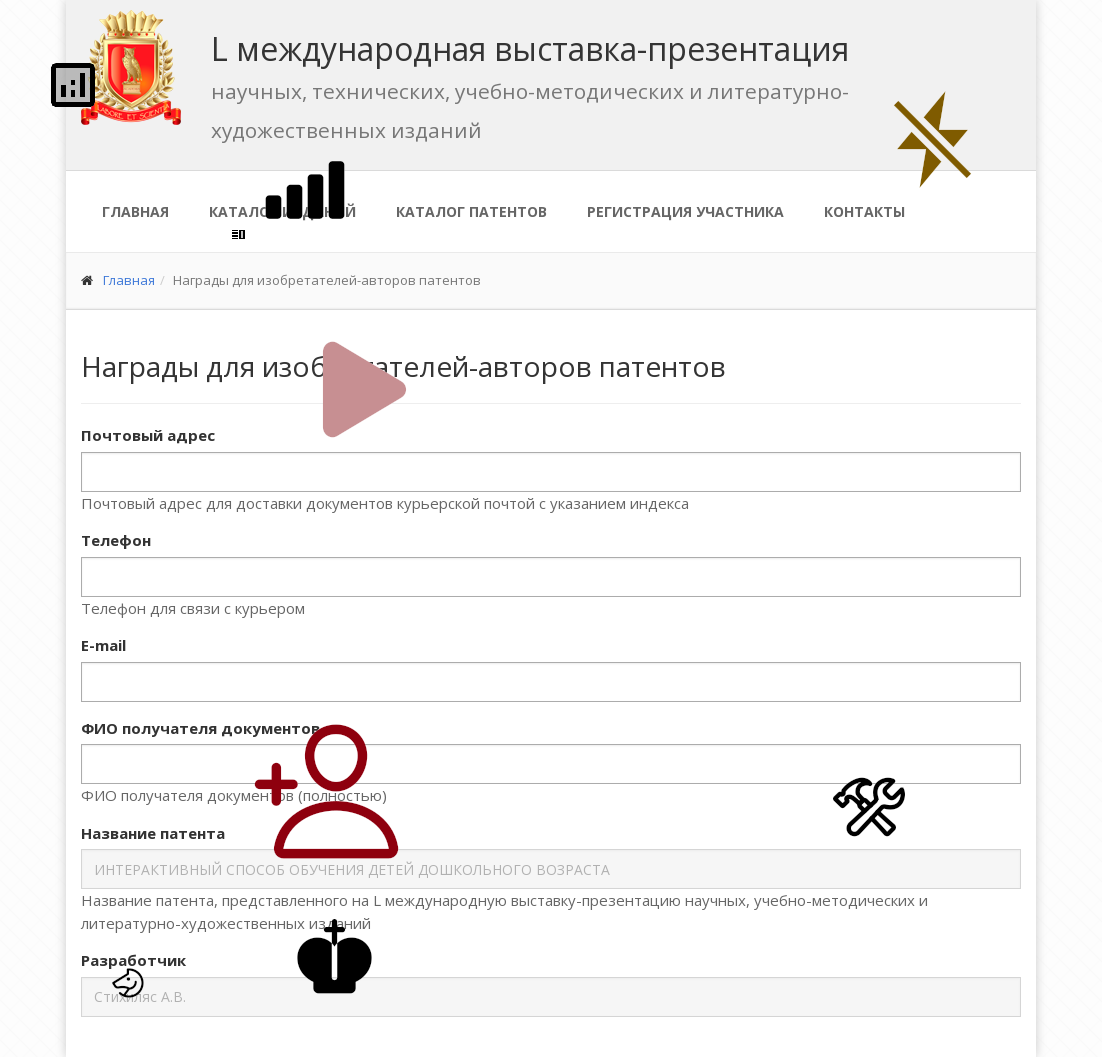 This screenshot has height=1057, width=1102. Describe the element at coordinates (73, 85) in the screenshot. I see `view analytics and statistics` at that location.